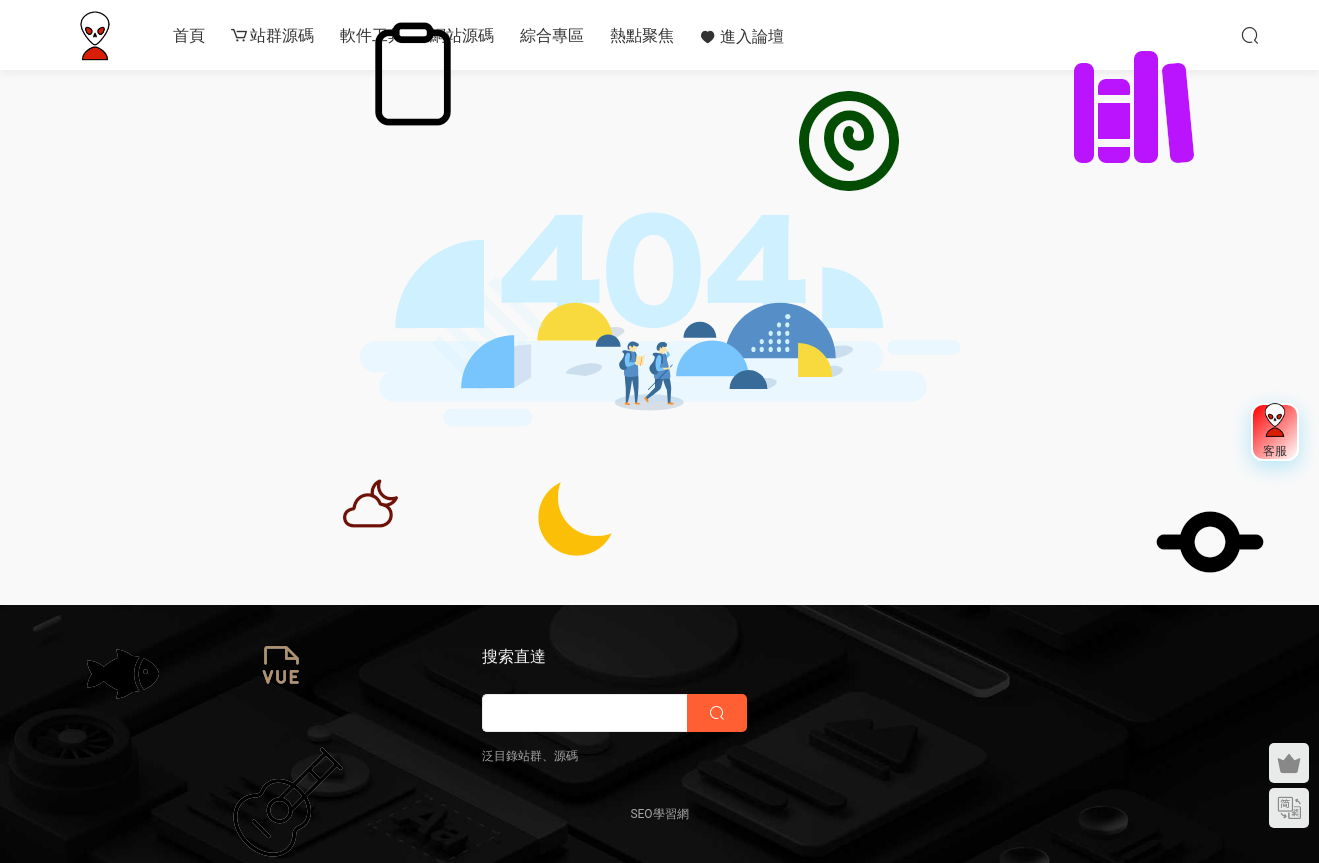  What do you see at coordinates (413, 74) in the screenshot?
I see `access clipboard contents` at bounding box center [413, 74].